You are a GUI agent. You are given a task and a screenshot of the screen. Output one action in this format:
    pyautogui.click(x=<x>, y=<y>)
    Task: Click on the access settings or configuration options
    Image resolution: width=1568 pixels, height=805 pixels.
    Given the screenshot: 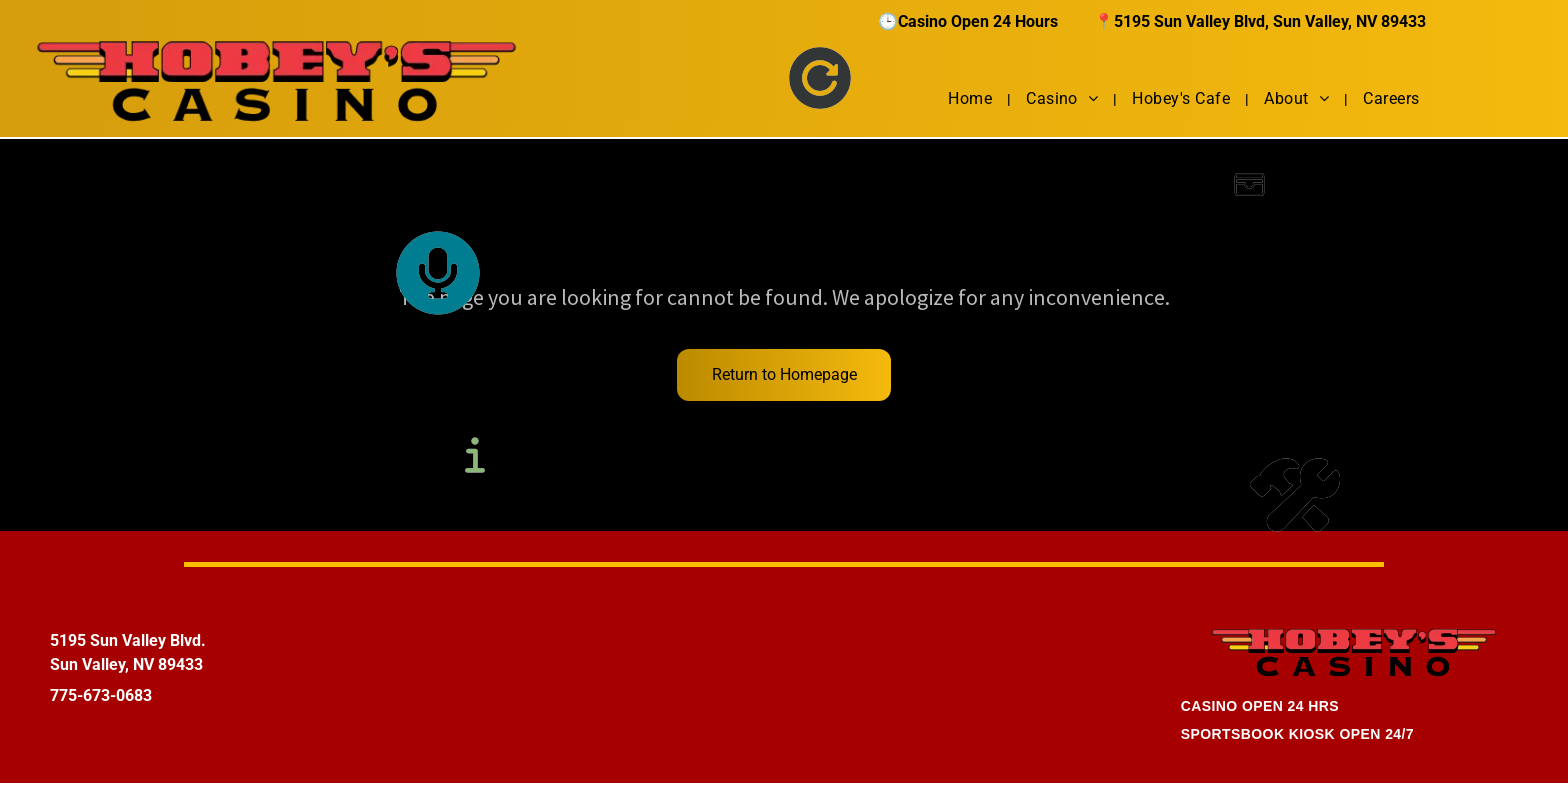 What is the action you would take?
    pyautogui.click(x=1295, y=495)
    